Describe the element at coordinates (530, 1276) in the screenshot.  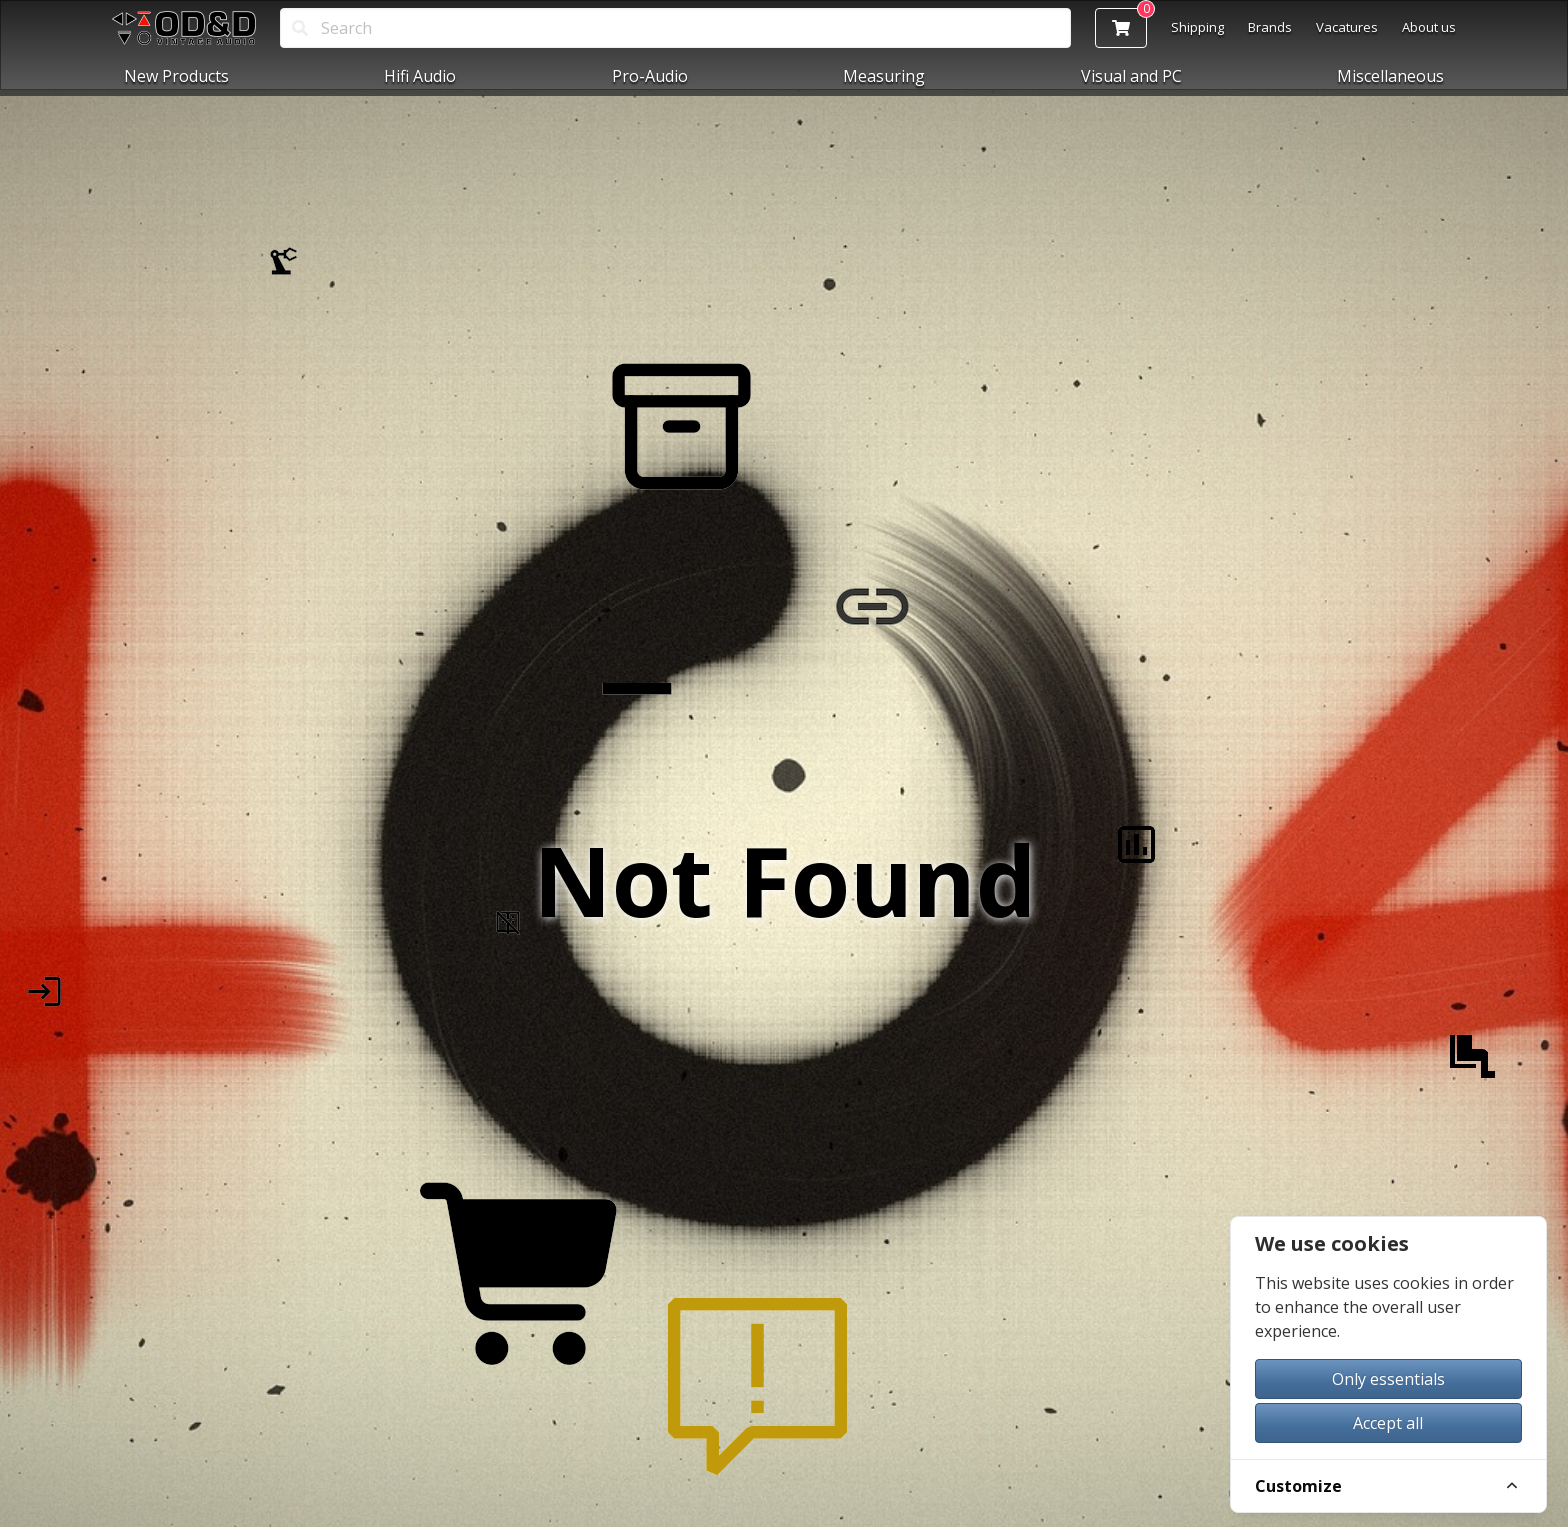
I see `view your shopping cart` at that location.